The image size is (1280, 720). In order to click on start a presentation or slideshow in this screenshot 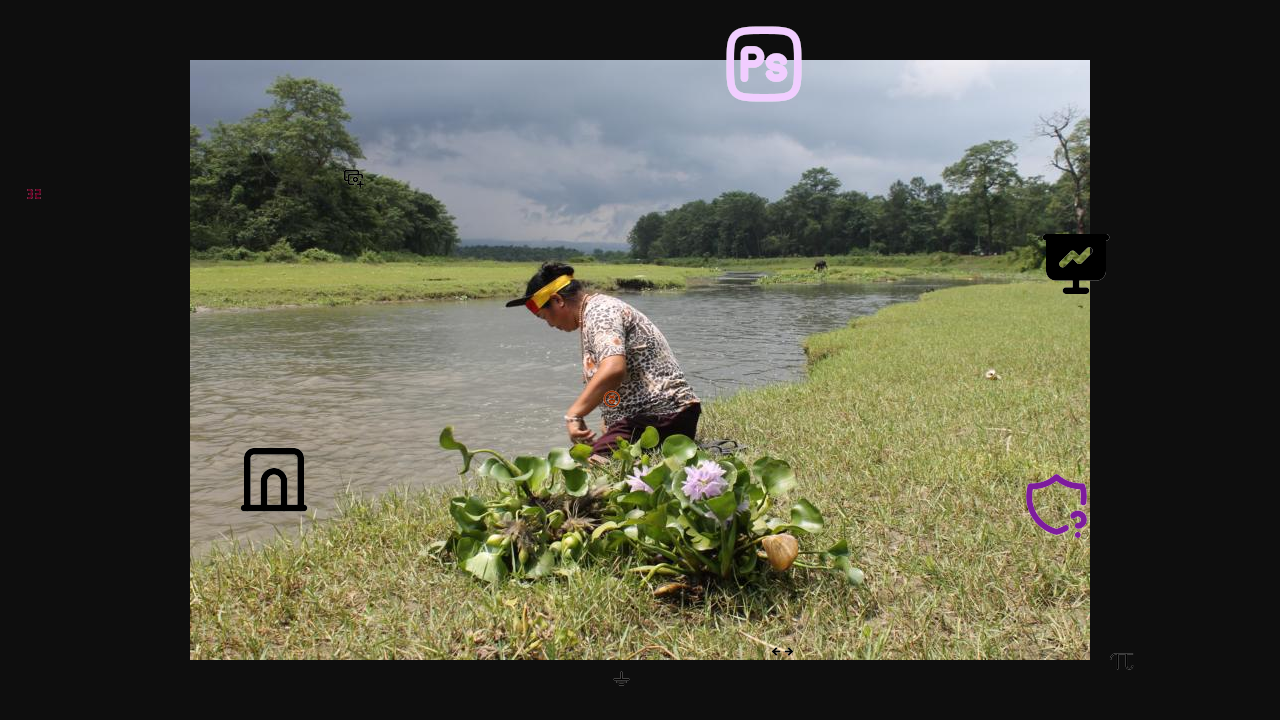, I will do `click(1076, 264)`.